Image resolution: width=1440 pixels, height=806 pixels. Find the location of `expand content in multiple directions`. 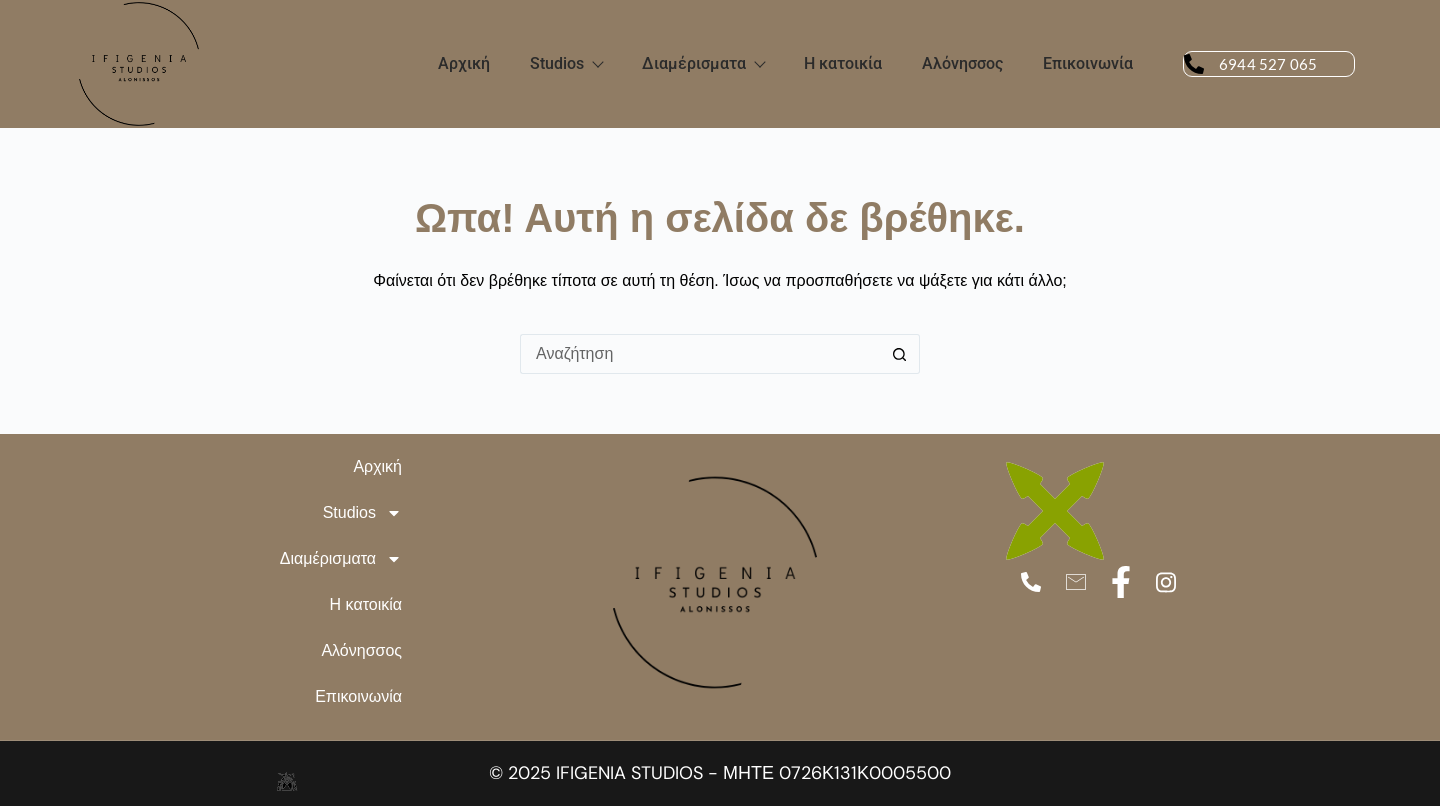

expand content in multiple directions is located at coordinates (1055, 511).